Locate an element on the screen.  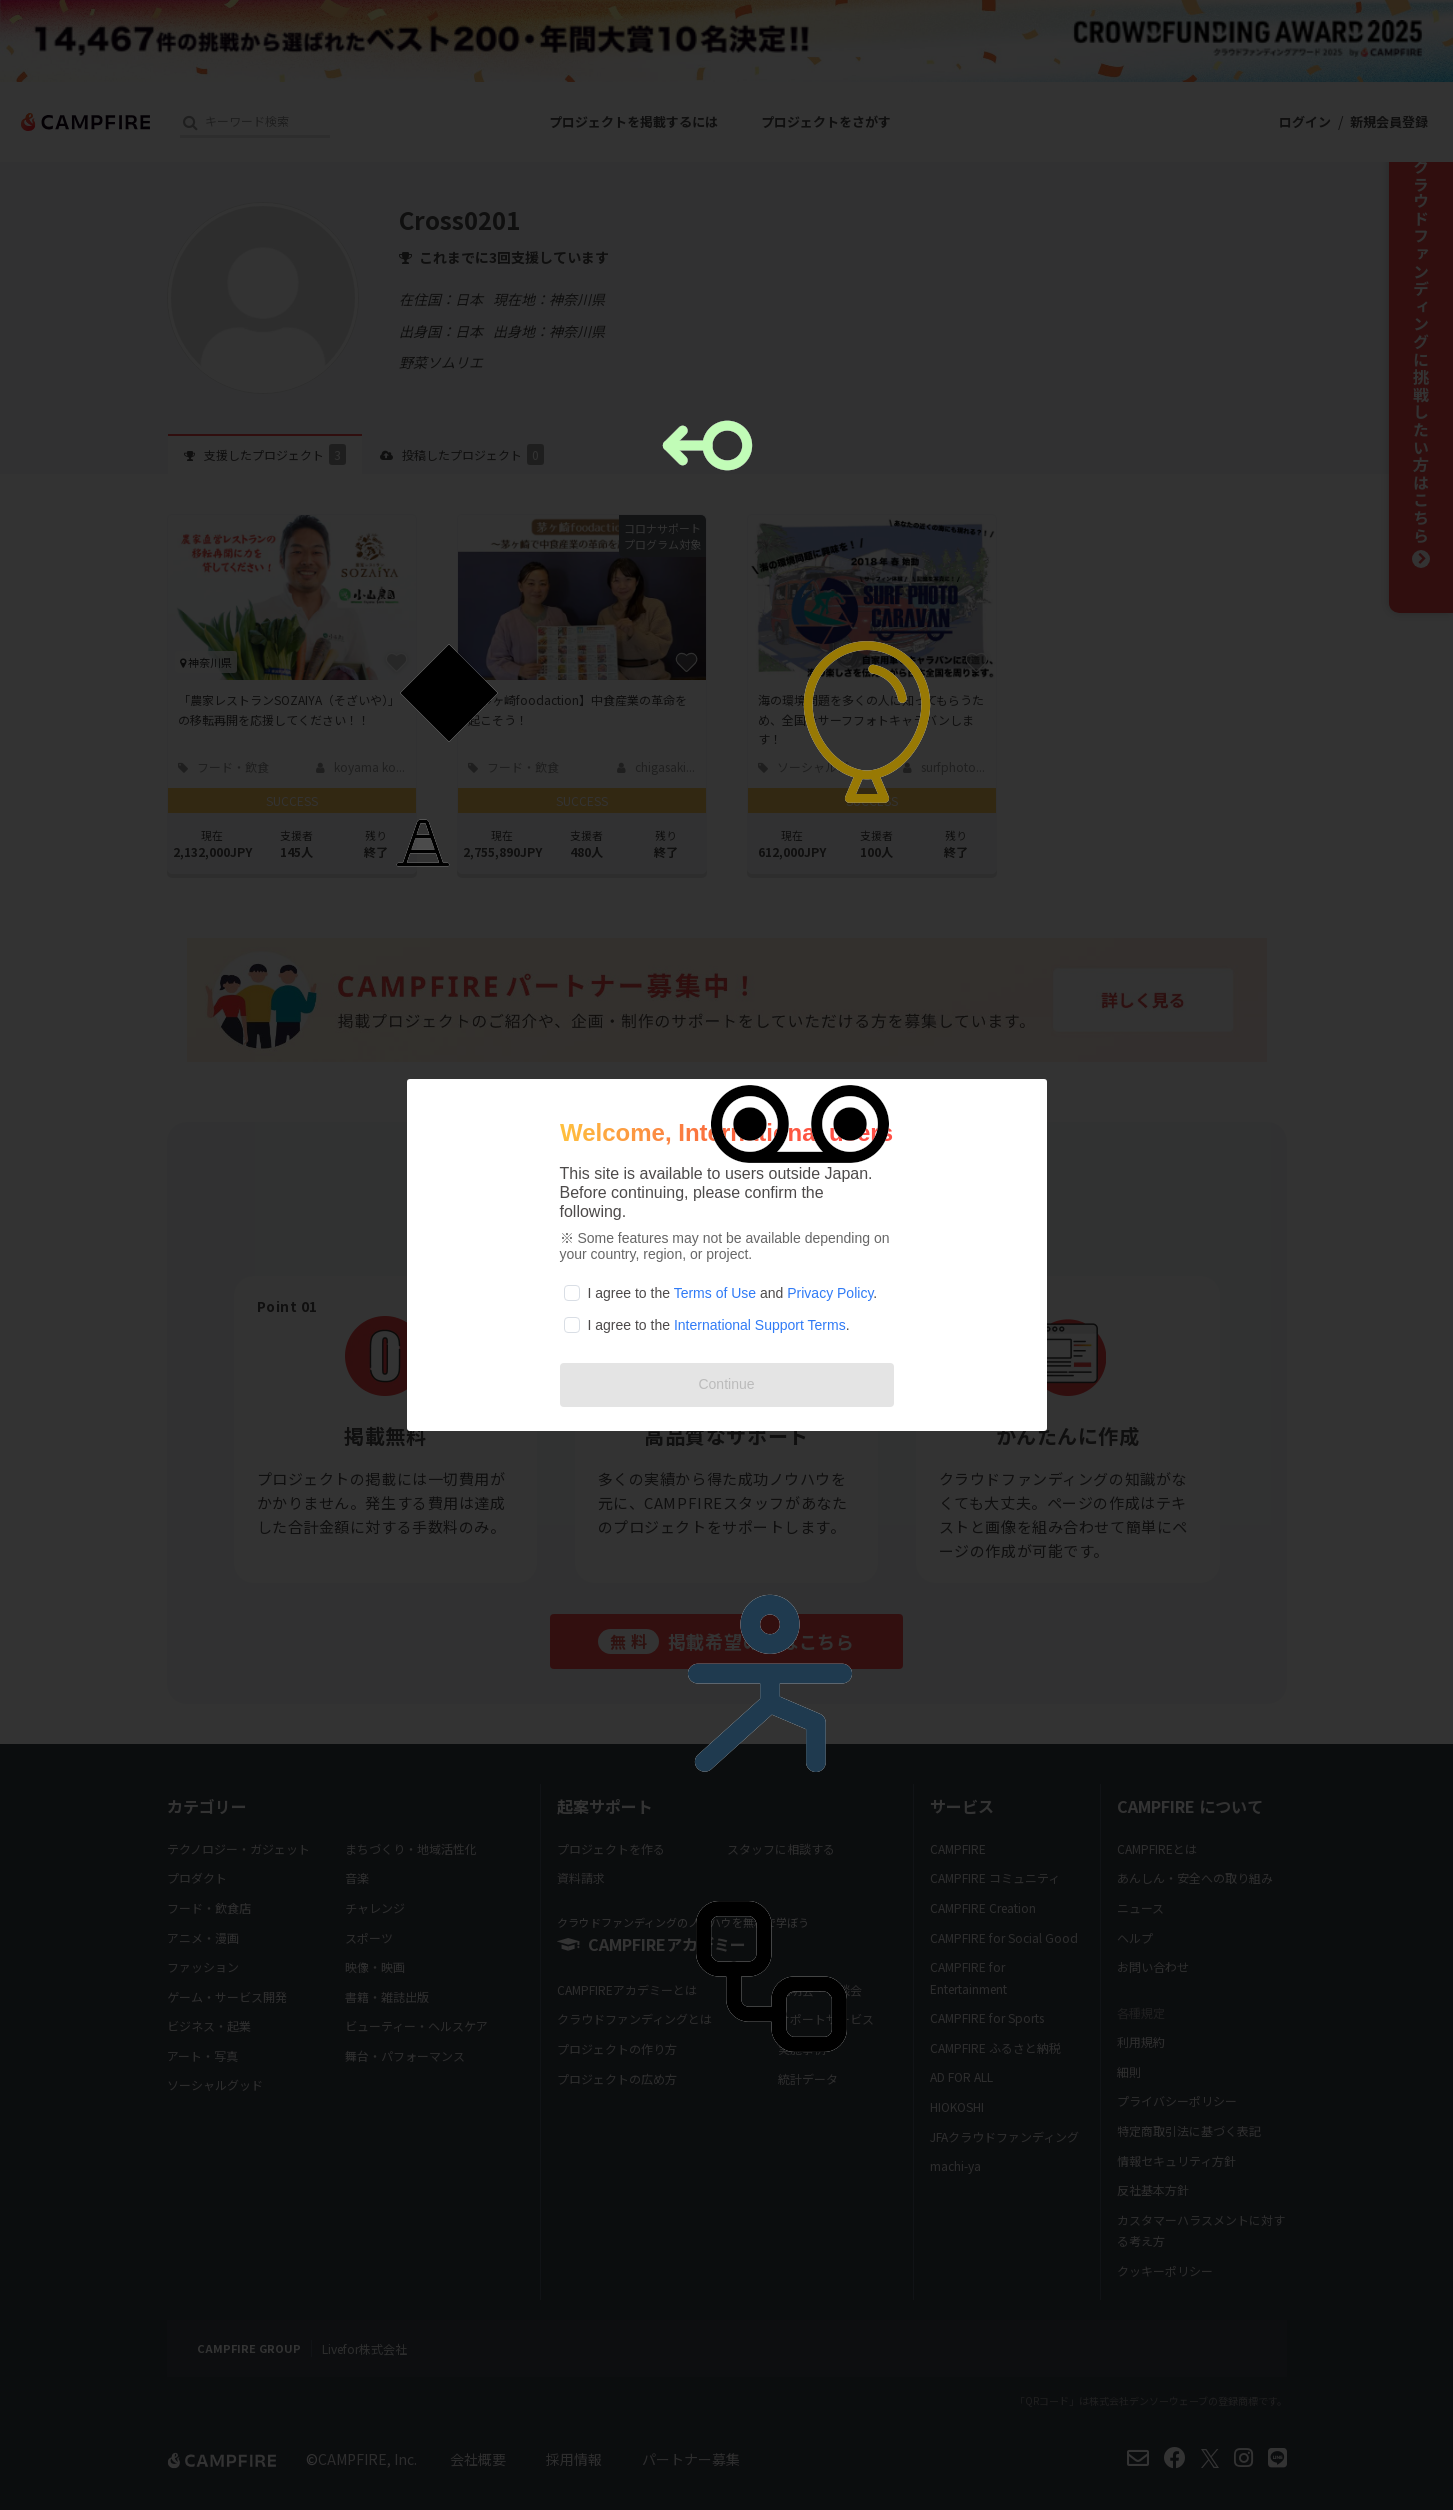
set a log breakpoint in code is located at coordinates (449, 693).